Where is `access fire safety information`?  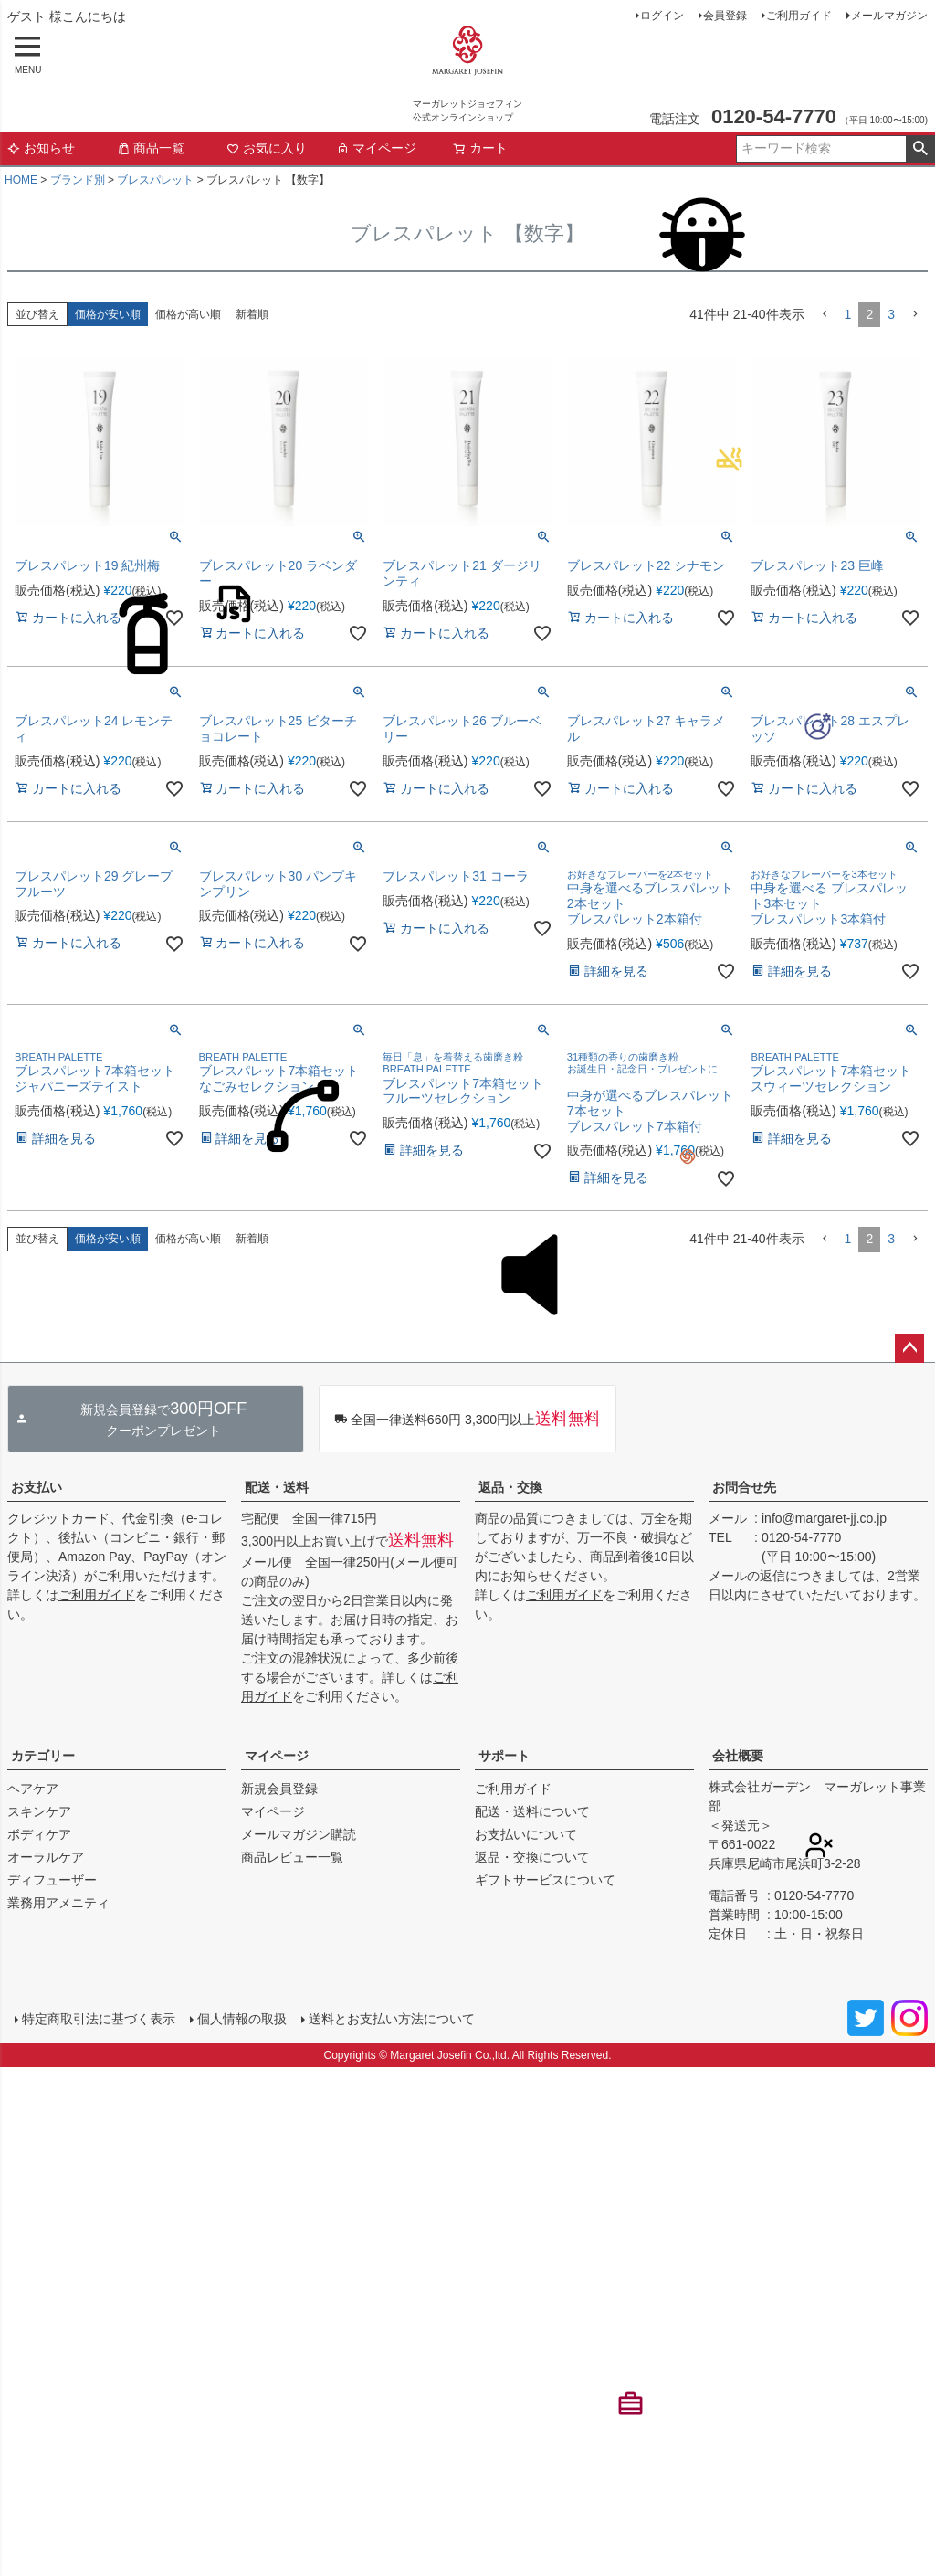 access fire safety information is located at coordinates (147, 633).